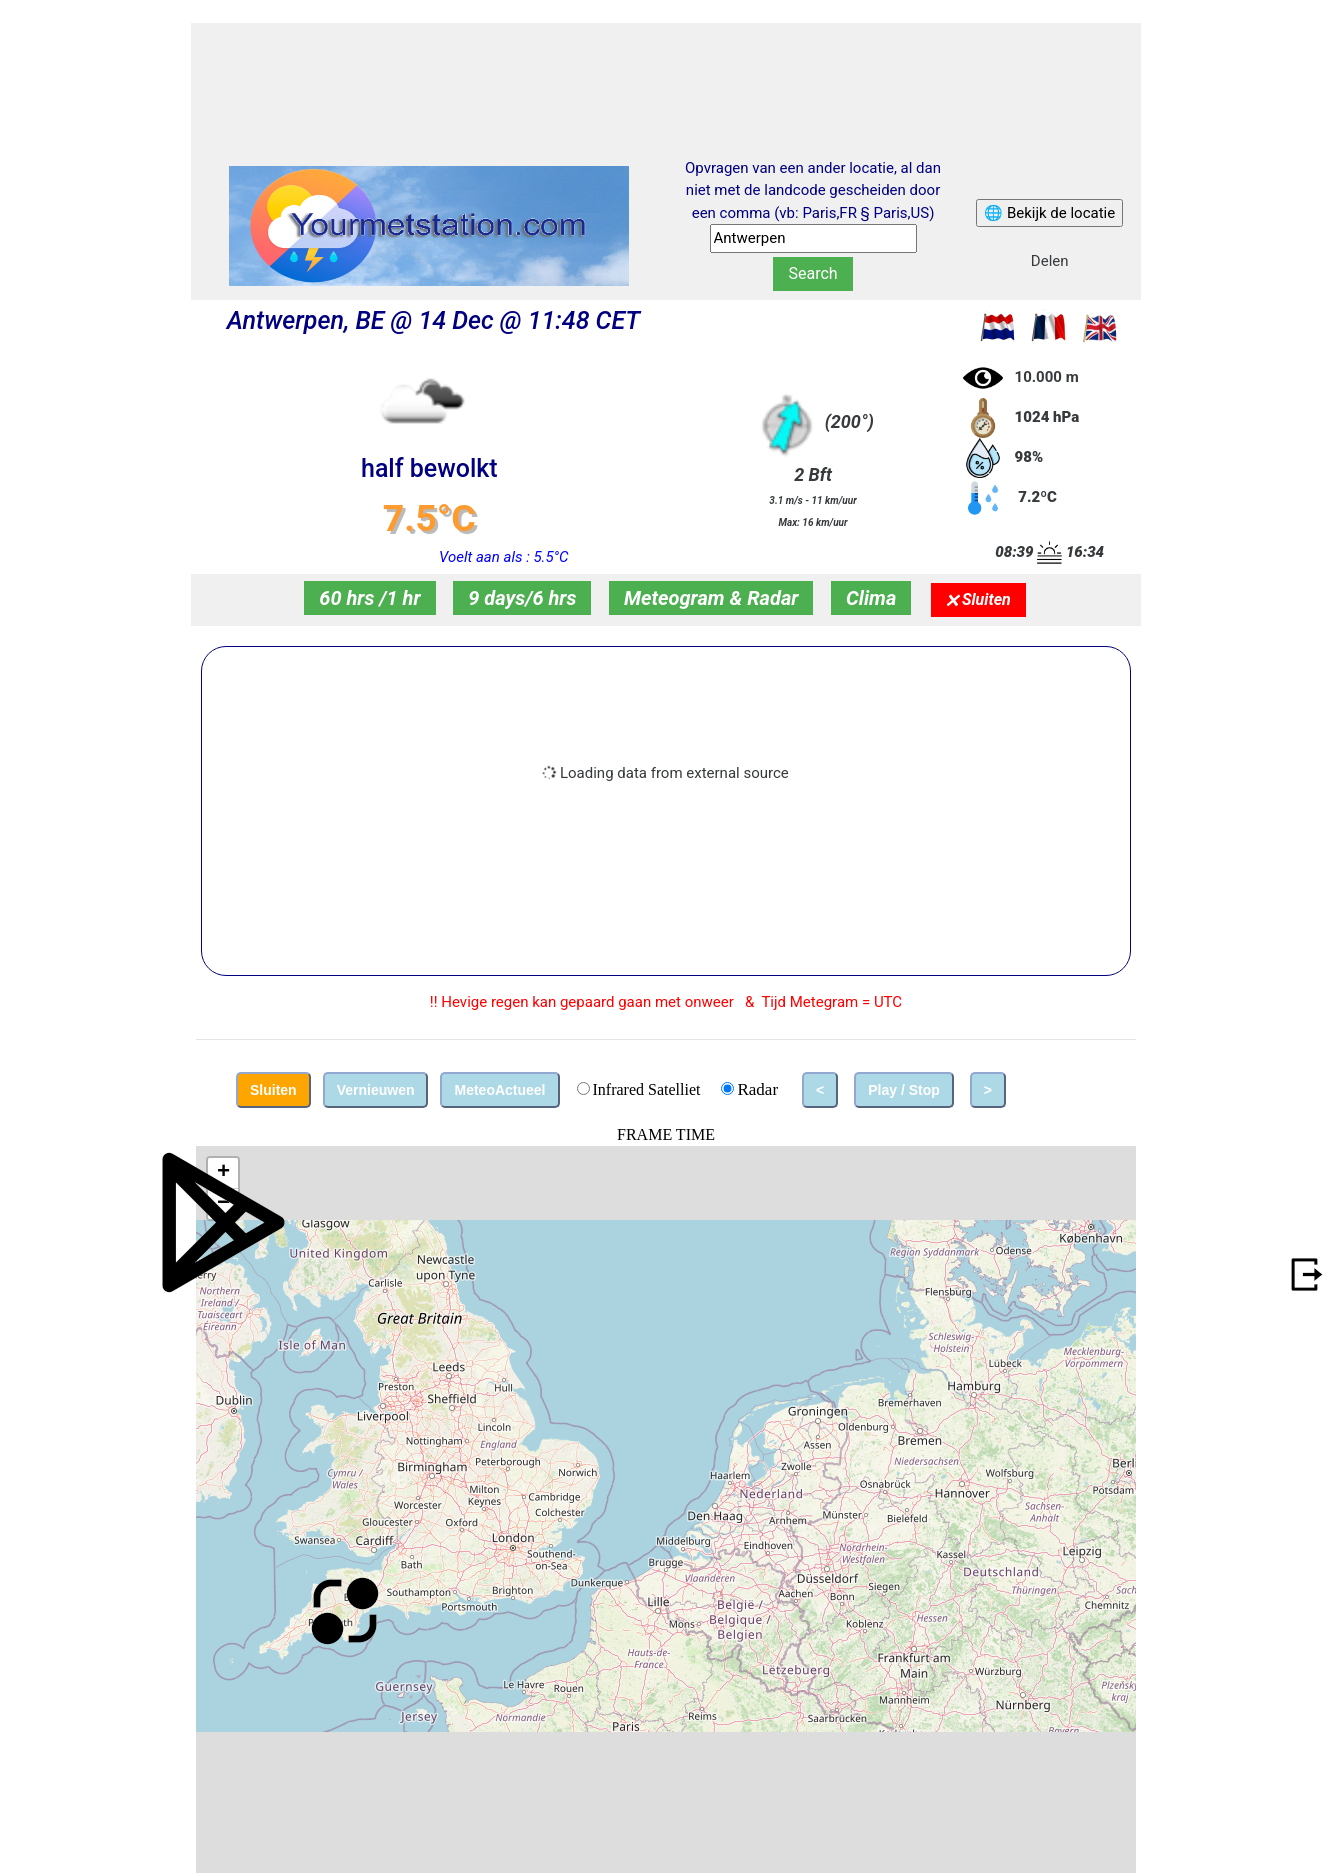 This screenshot has height=1873, width=1332. Describe the element at coordinates (1304, 1274) in the screenshot. I see `log out of your account` at that location.